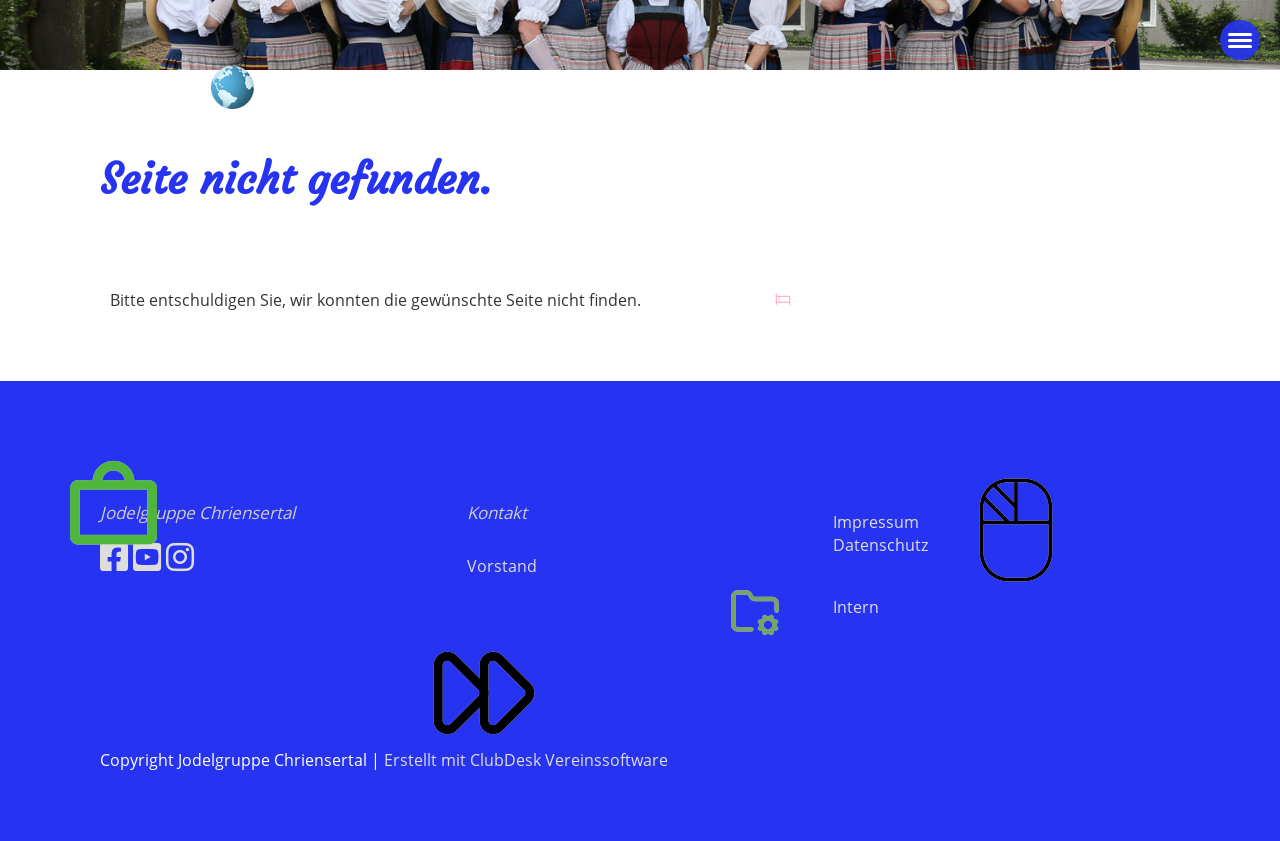 The image size is (1280, 841). Describe the element at coordinates (1016, 530) in the screenshot. I see `indicates left mouse button click action` at that location.